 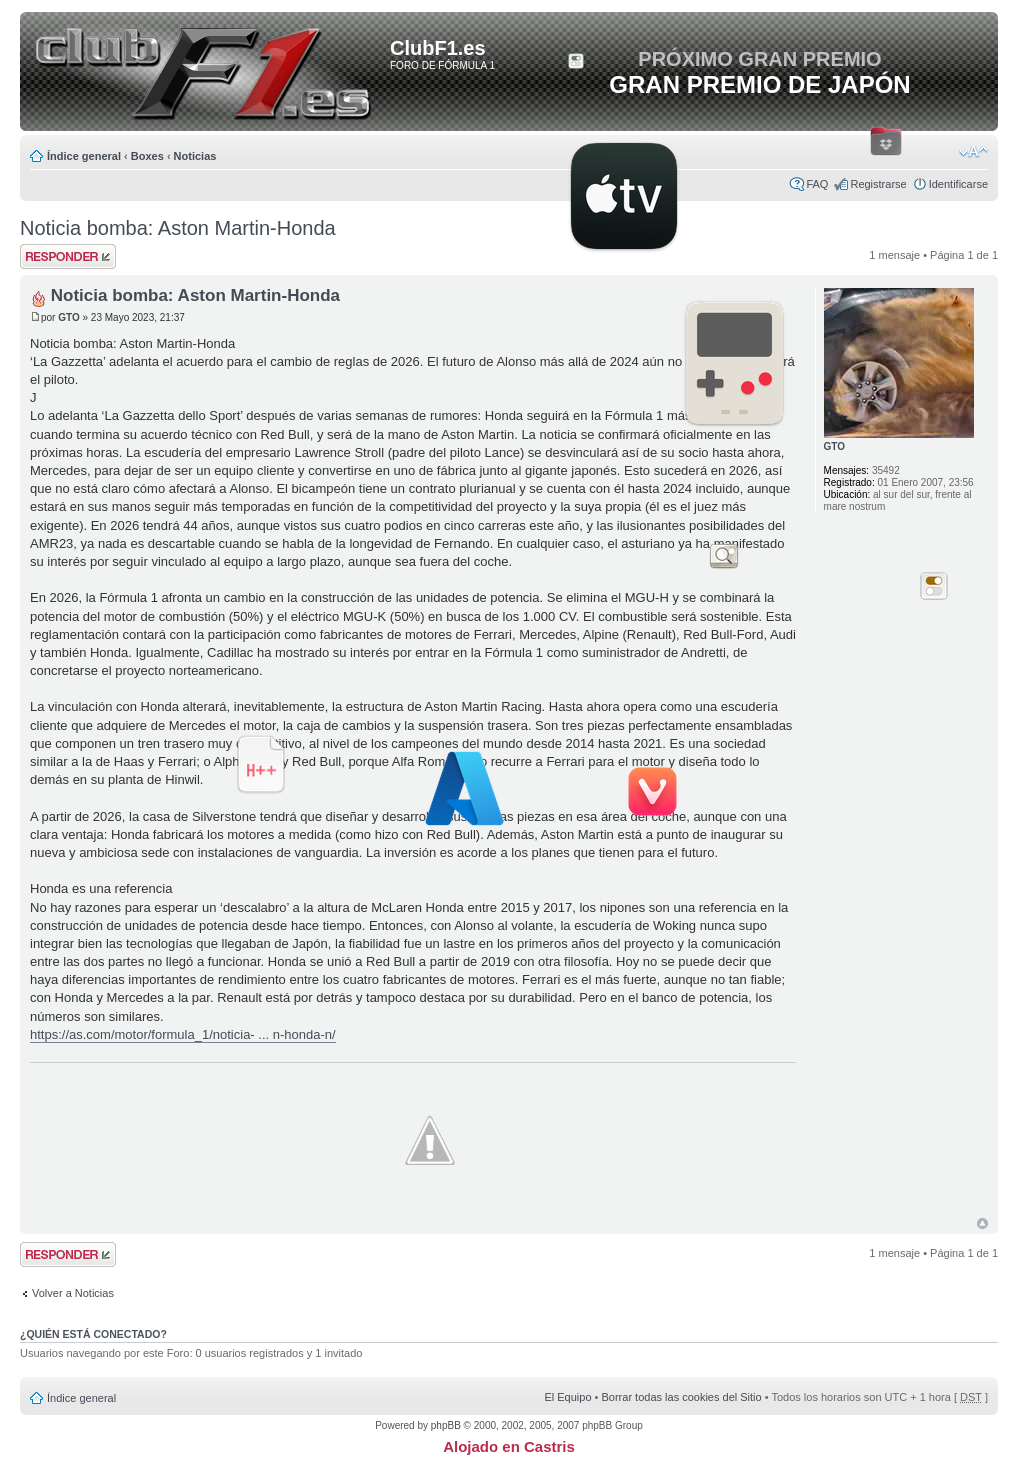 What do you see at coordinates (734, 363) in the screenshot?
I see `open the games application` at bounding box center [734, 363].